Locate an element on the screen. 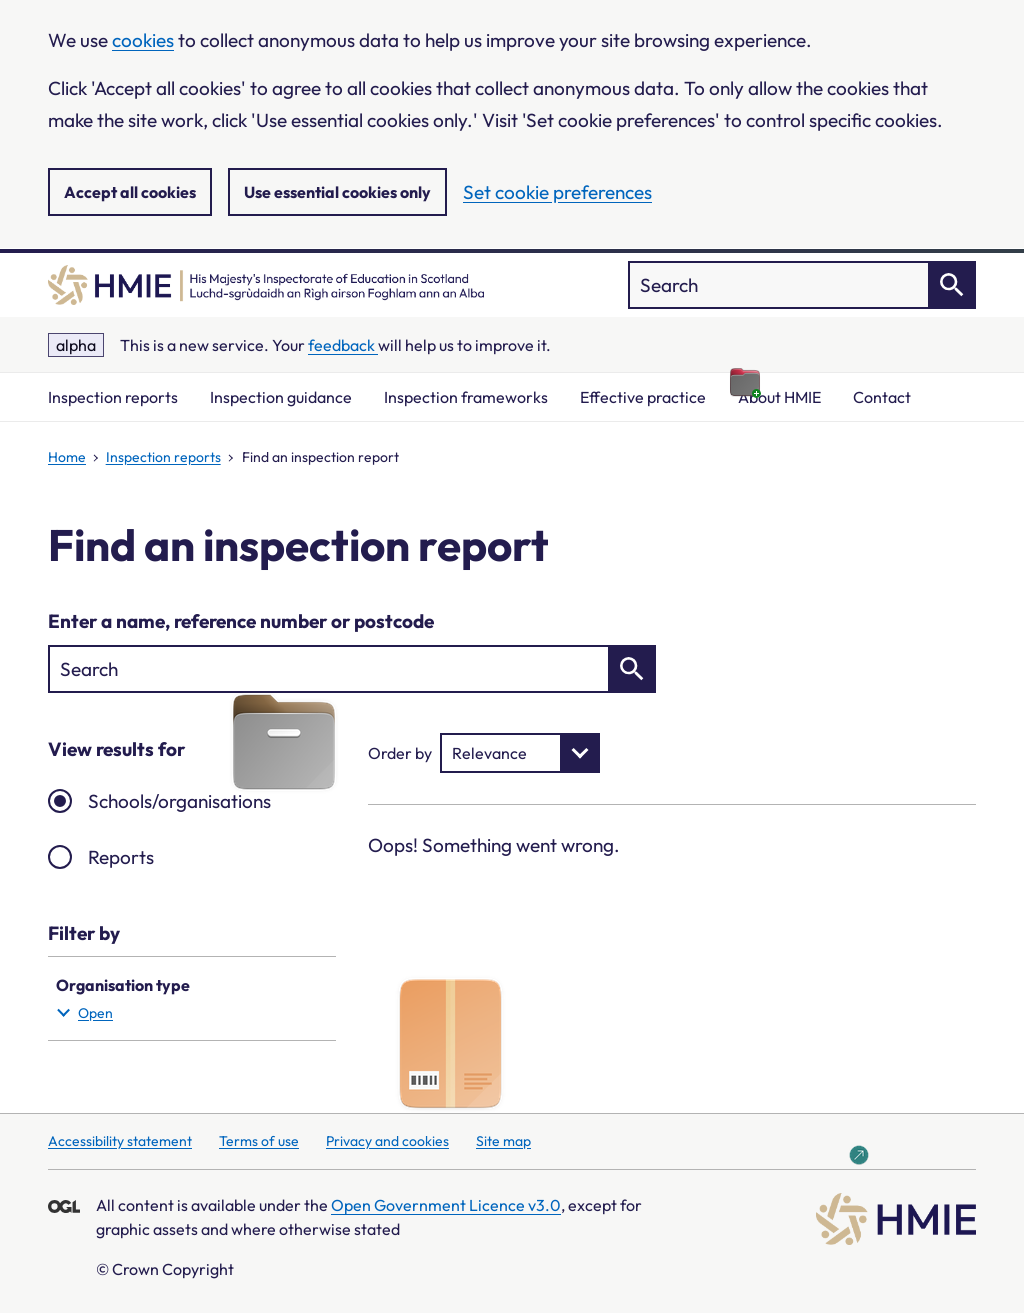 Image resolution: width=1024 pixels, height=1313 pixels. a software package or archive file is located at coordinates (450, 1043).